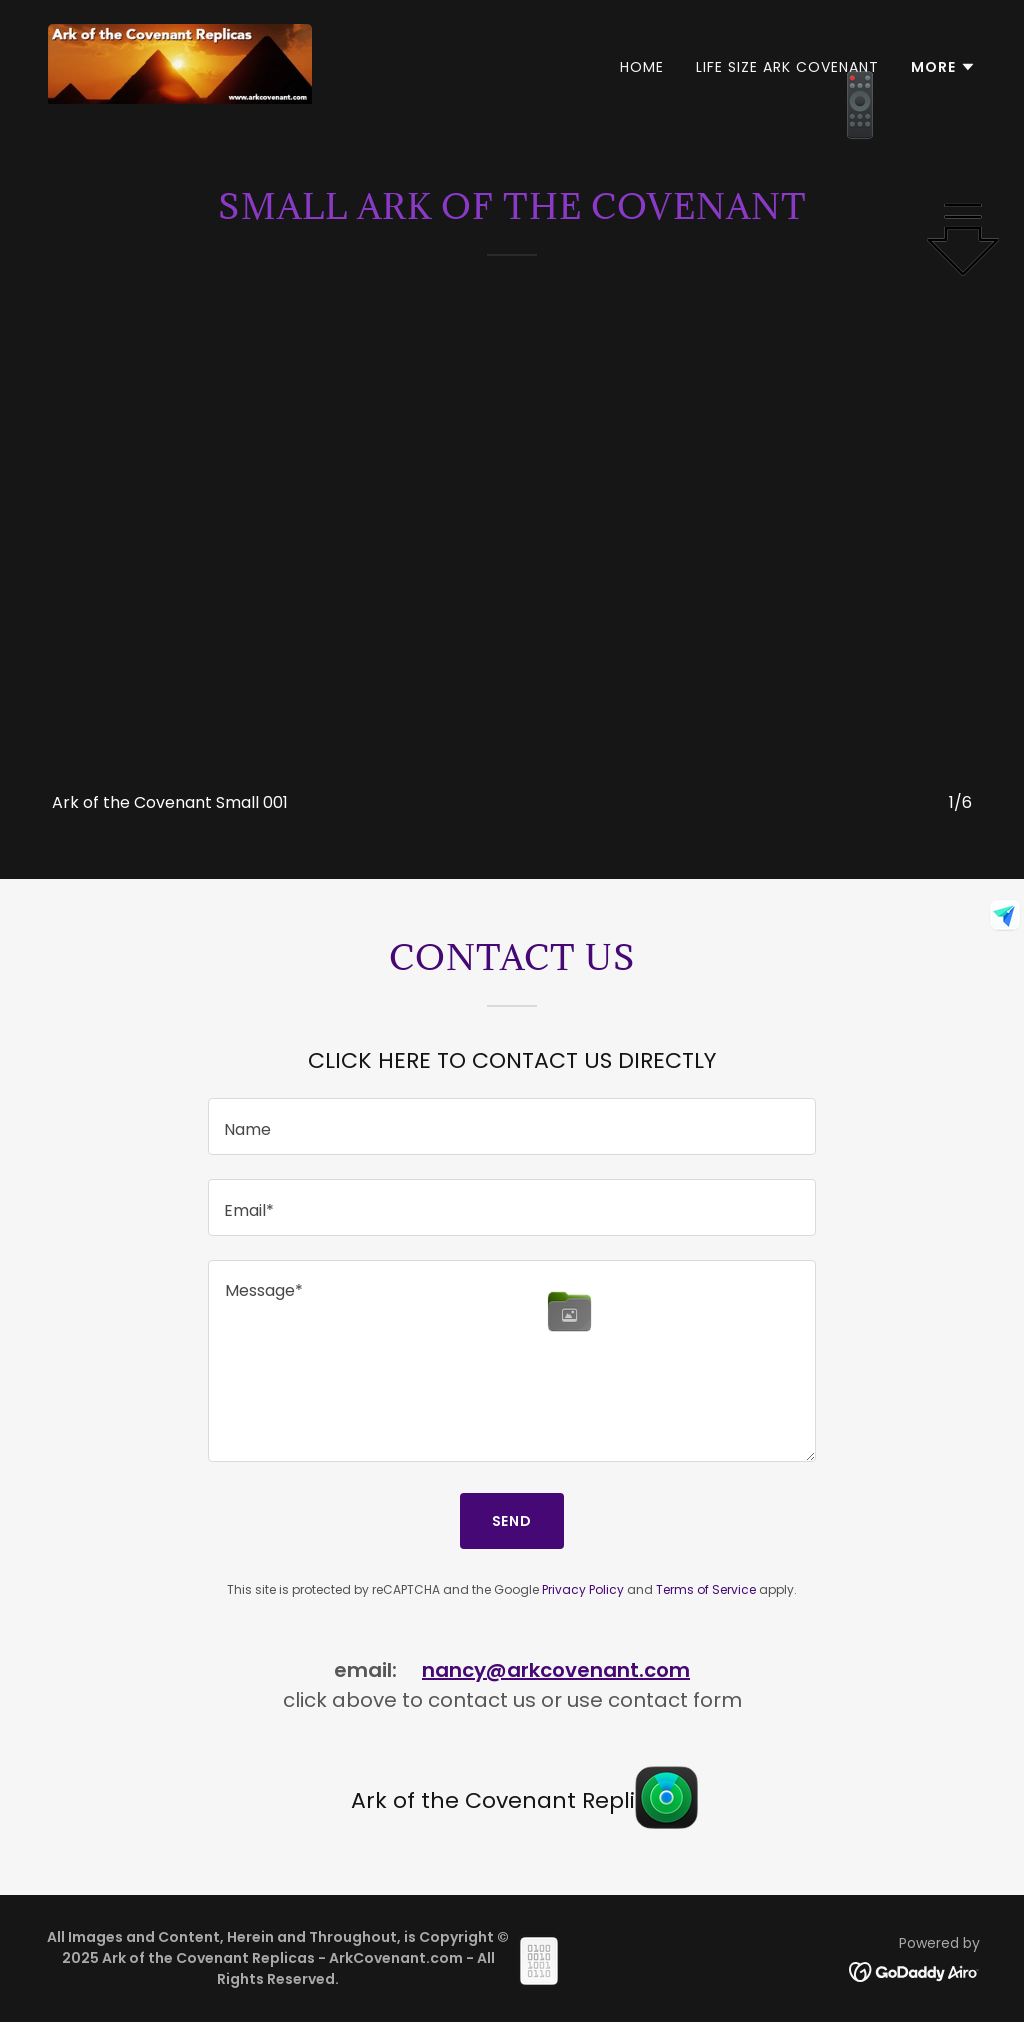 This screenshot has width=1024, height=2022. Describe the element at coordinates (860, 105) in the screenshot. I see `connect a tv remote as an input device` at that location.